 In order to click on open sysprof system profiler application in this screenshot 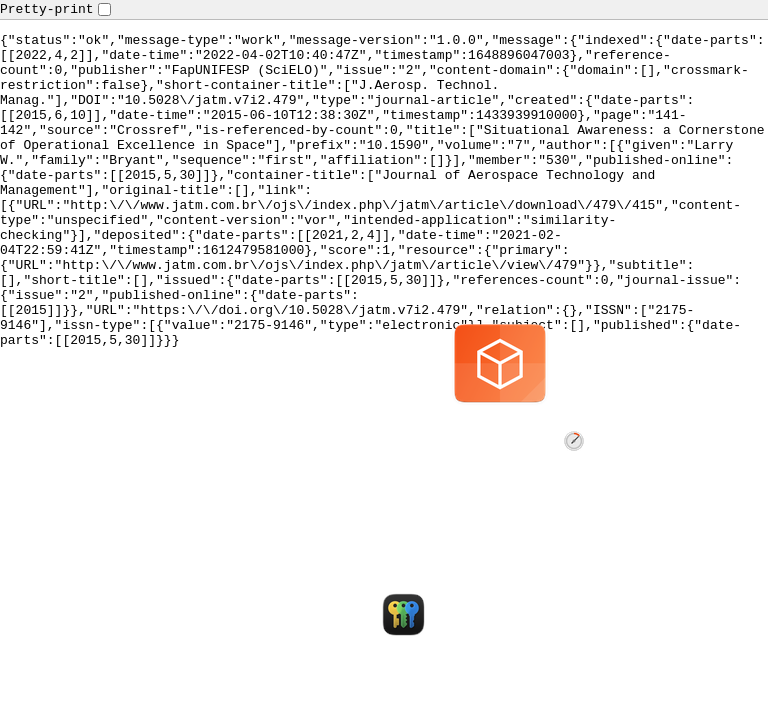, I will do `click(574, 441)`.